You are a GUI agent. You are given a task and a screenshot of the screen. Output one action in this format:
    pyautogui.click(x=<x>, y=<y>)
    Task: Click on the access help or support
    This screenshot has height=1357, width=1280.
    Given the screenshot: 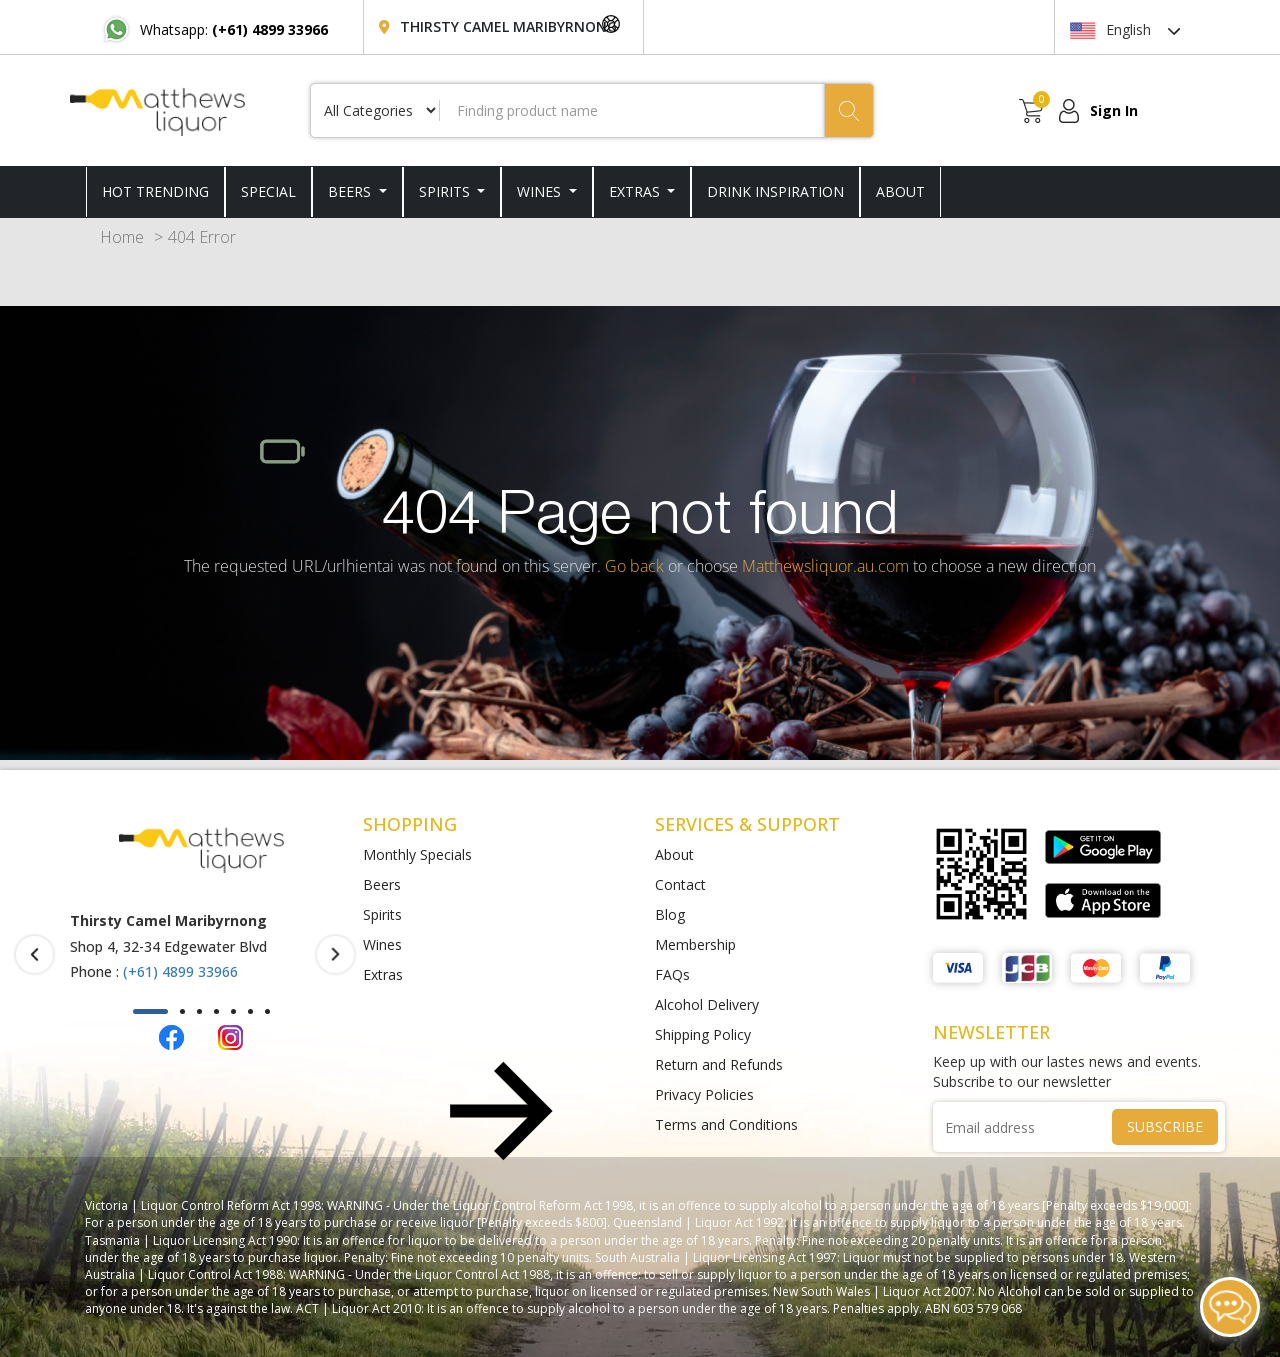 What is the action you would take?
    pyautogui.click(x=611, y=24)
    